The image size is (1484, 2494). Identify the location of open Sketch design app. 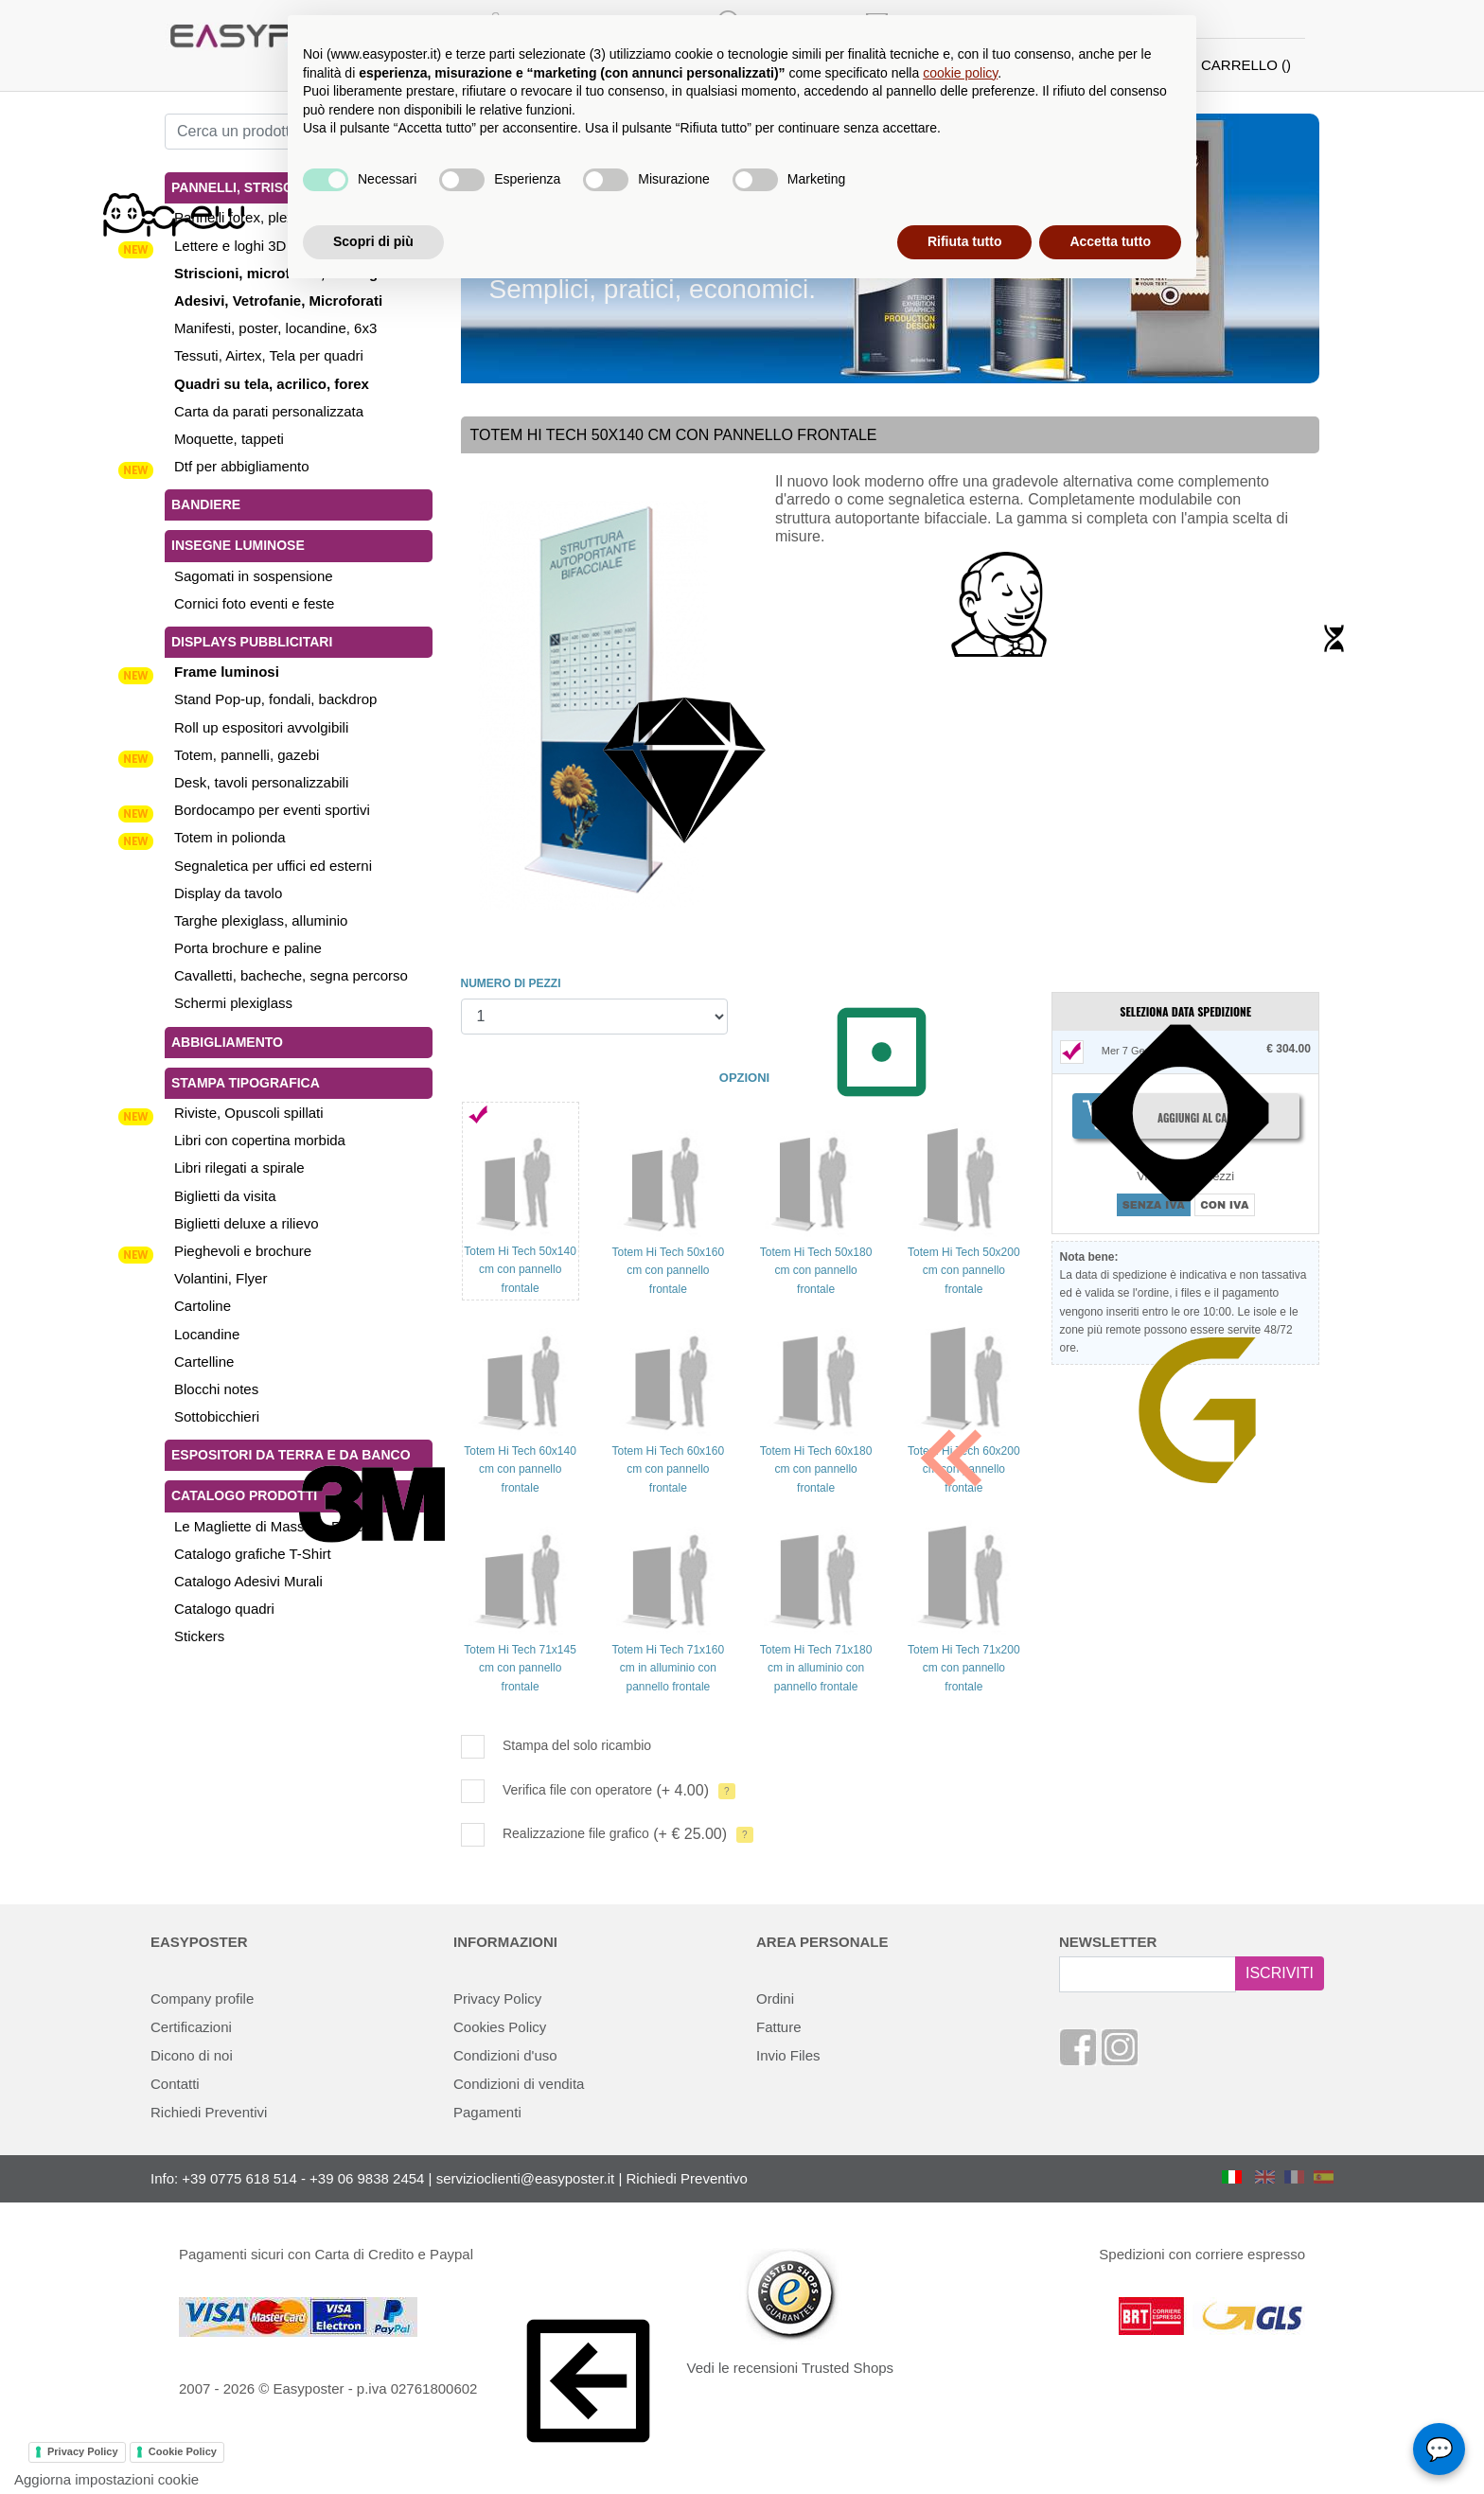
(684, 770).